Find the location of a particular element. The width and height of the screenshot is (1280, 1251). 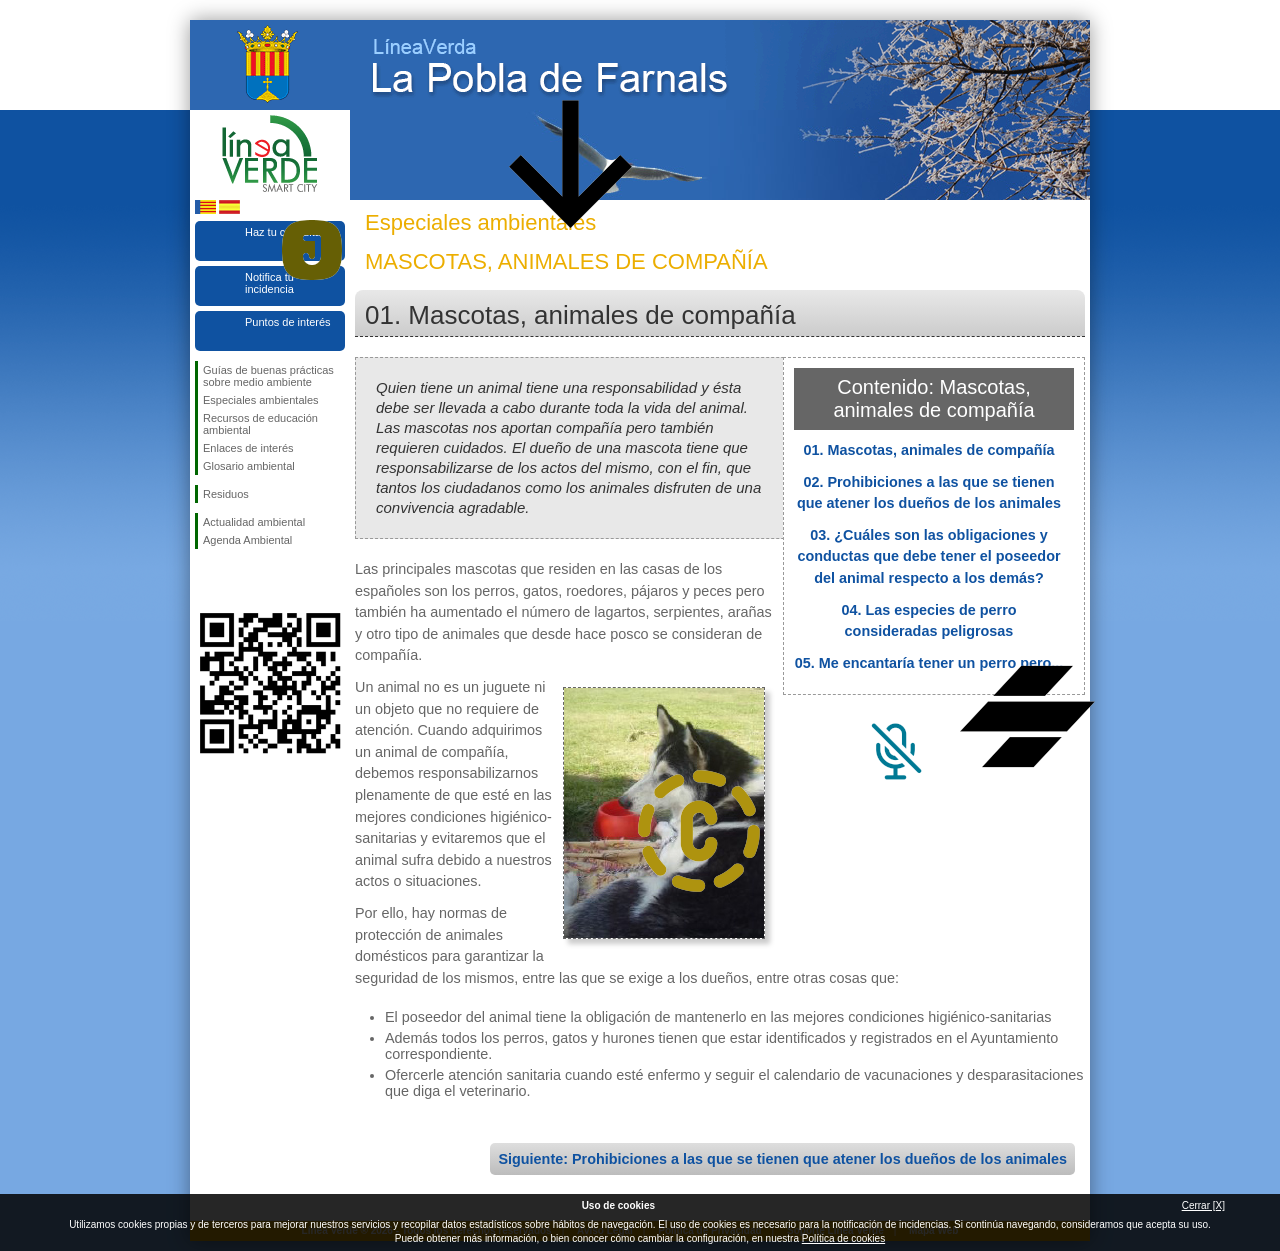

indicates copyright or content protection status is located at coordinates (699, 831).